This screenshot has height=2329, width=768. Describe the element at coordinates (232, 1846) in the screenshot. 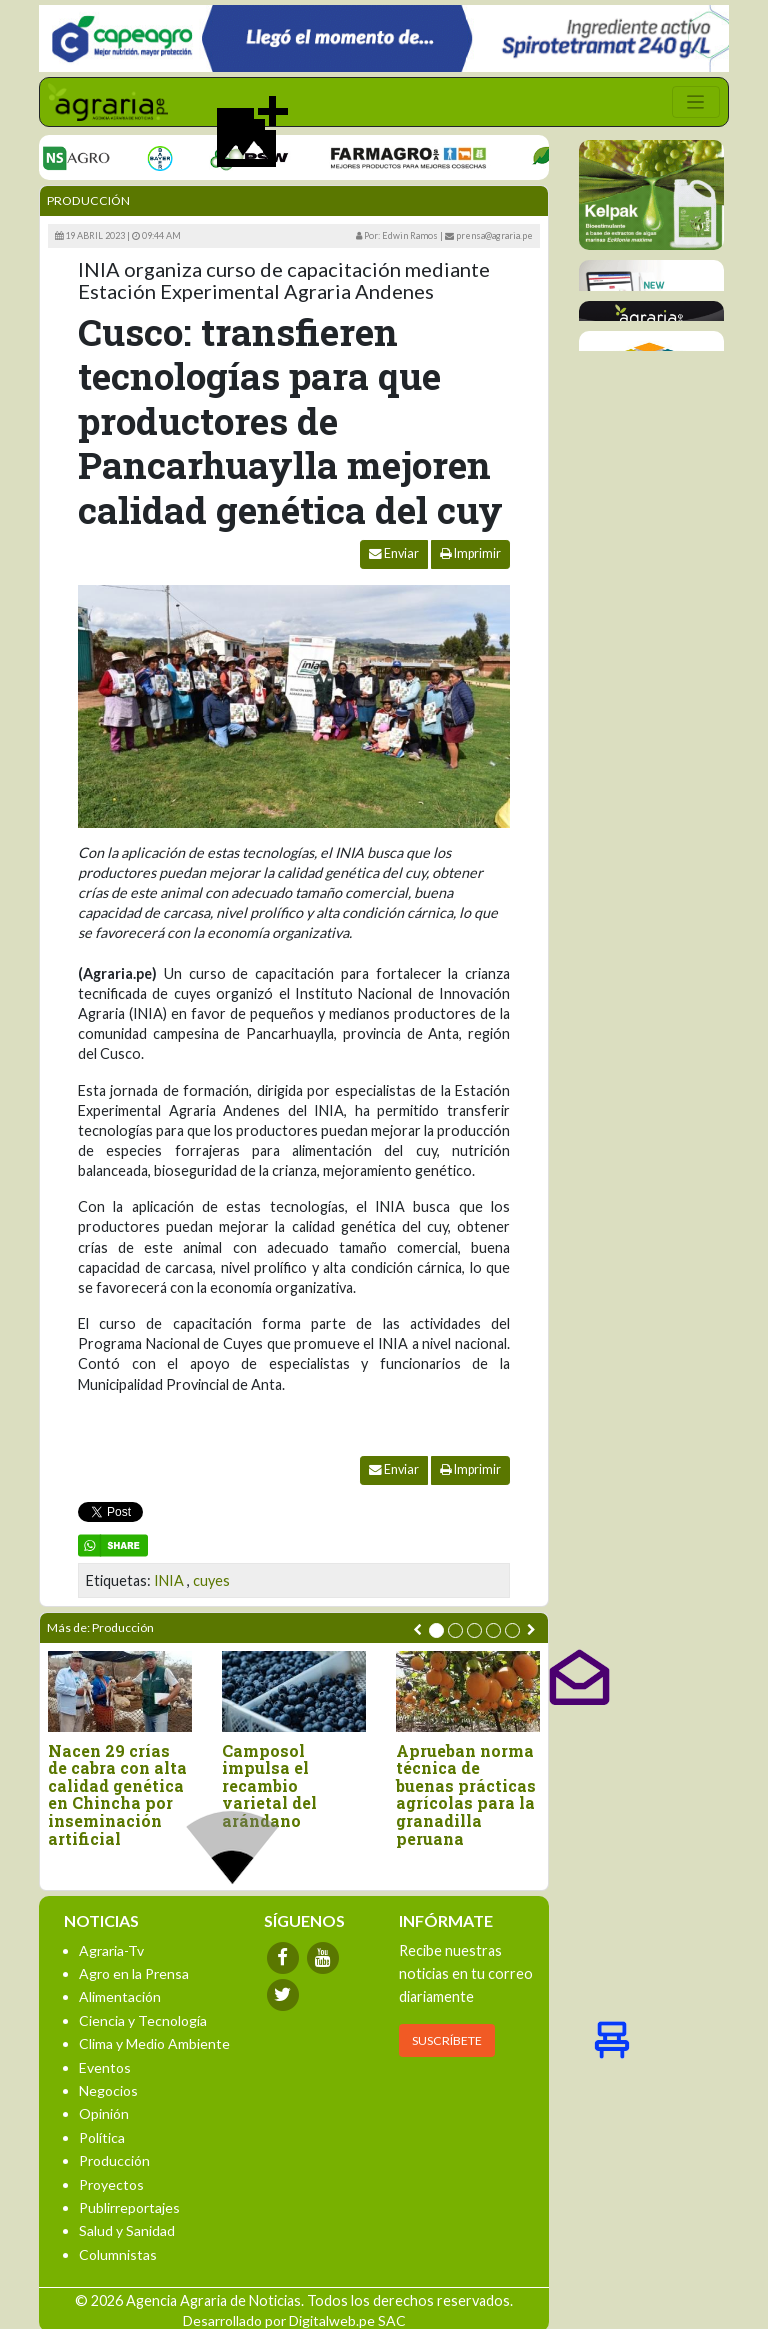

I see `indicates weak wifi signal strength (1 bar)` at that location.